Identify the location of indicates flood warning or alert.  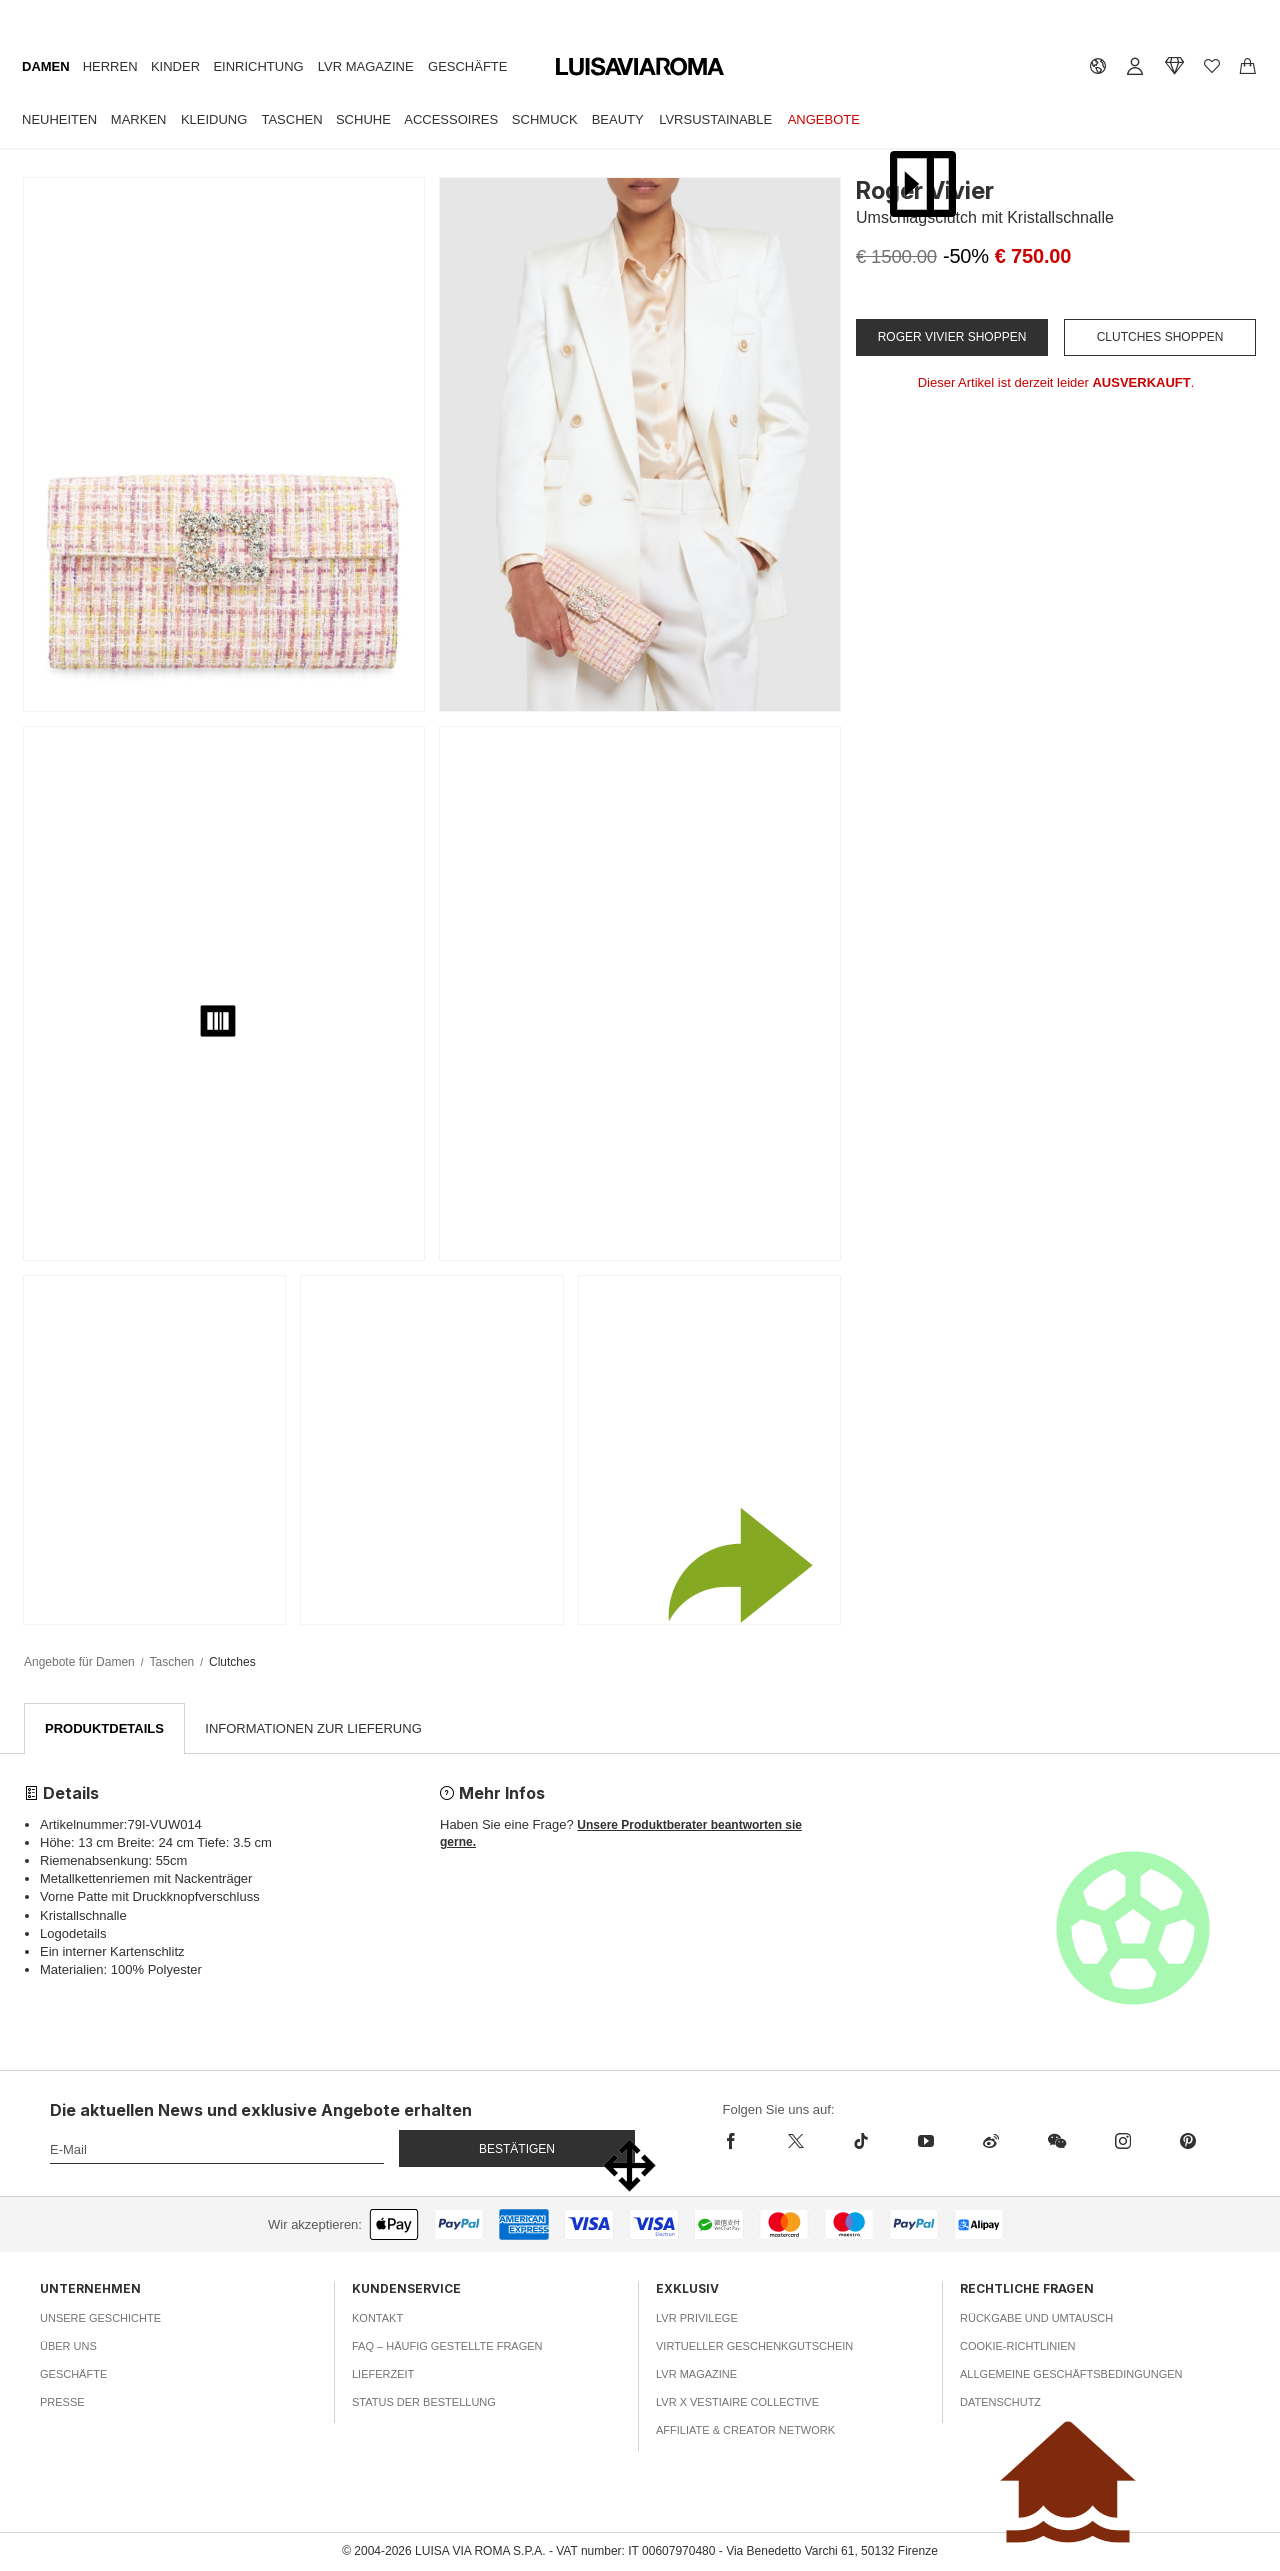
(1068, 2487).